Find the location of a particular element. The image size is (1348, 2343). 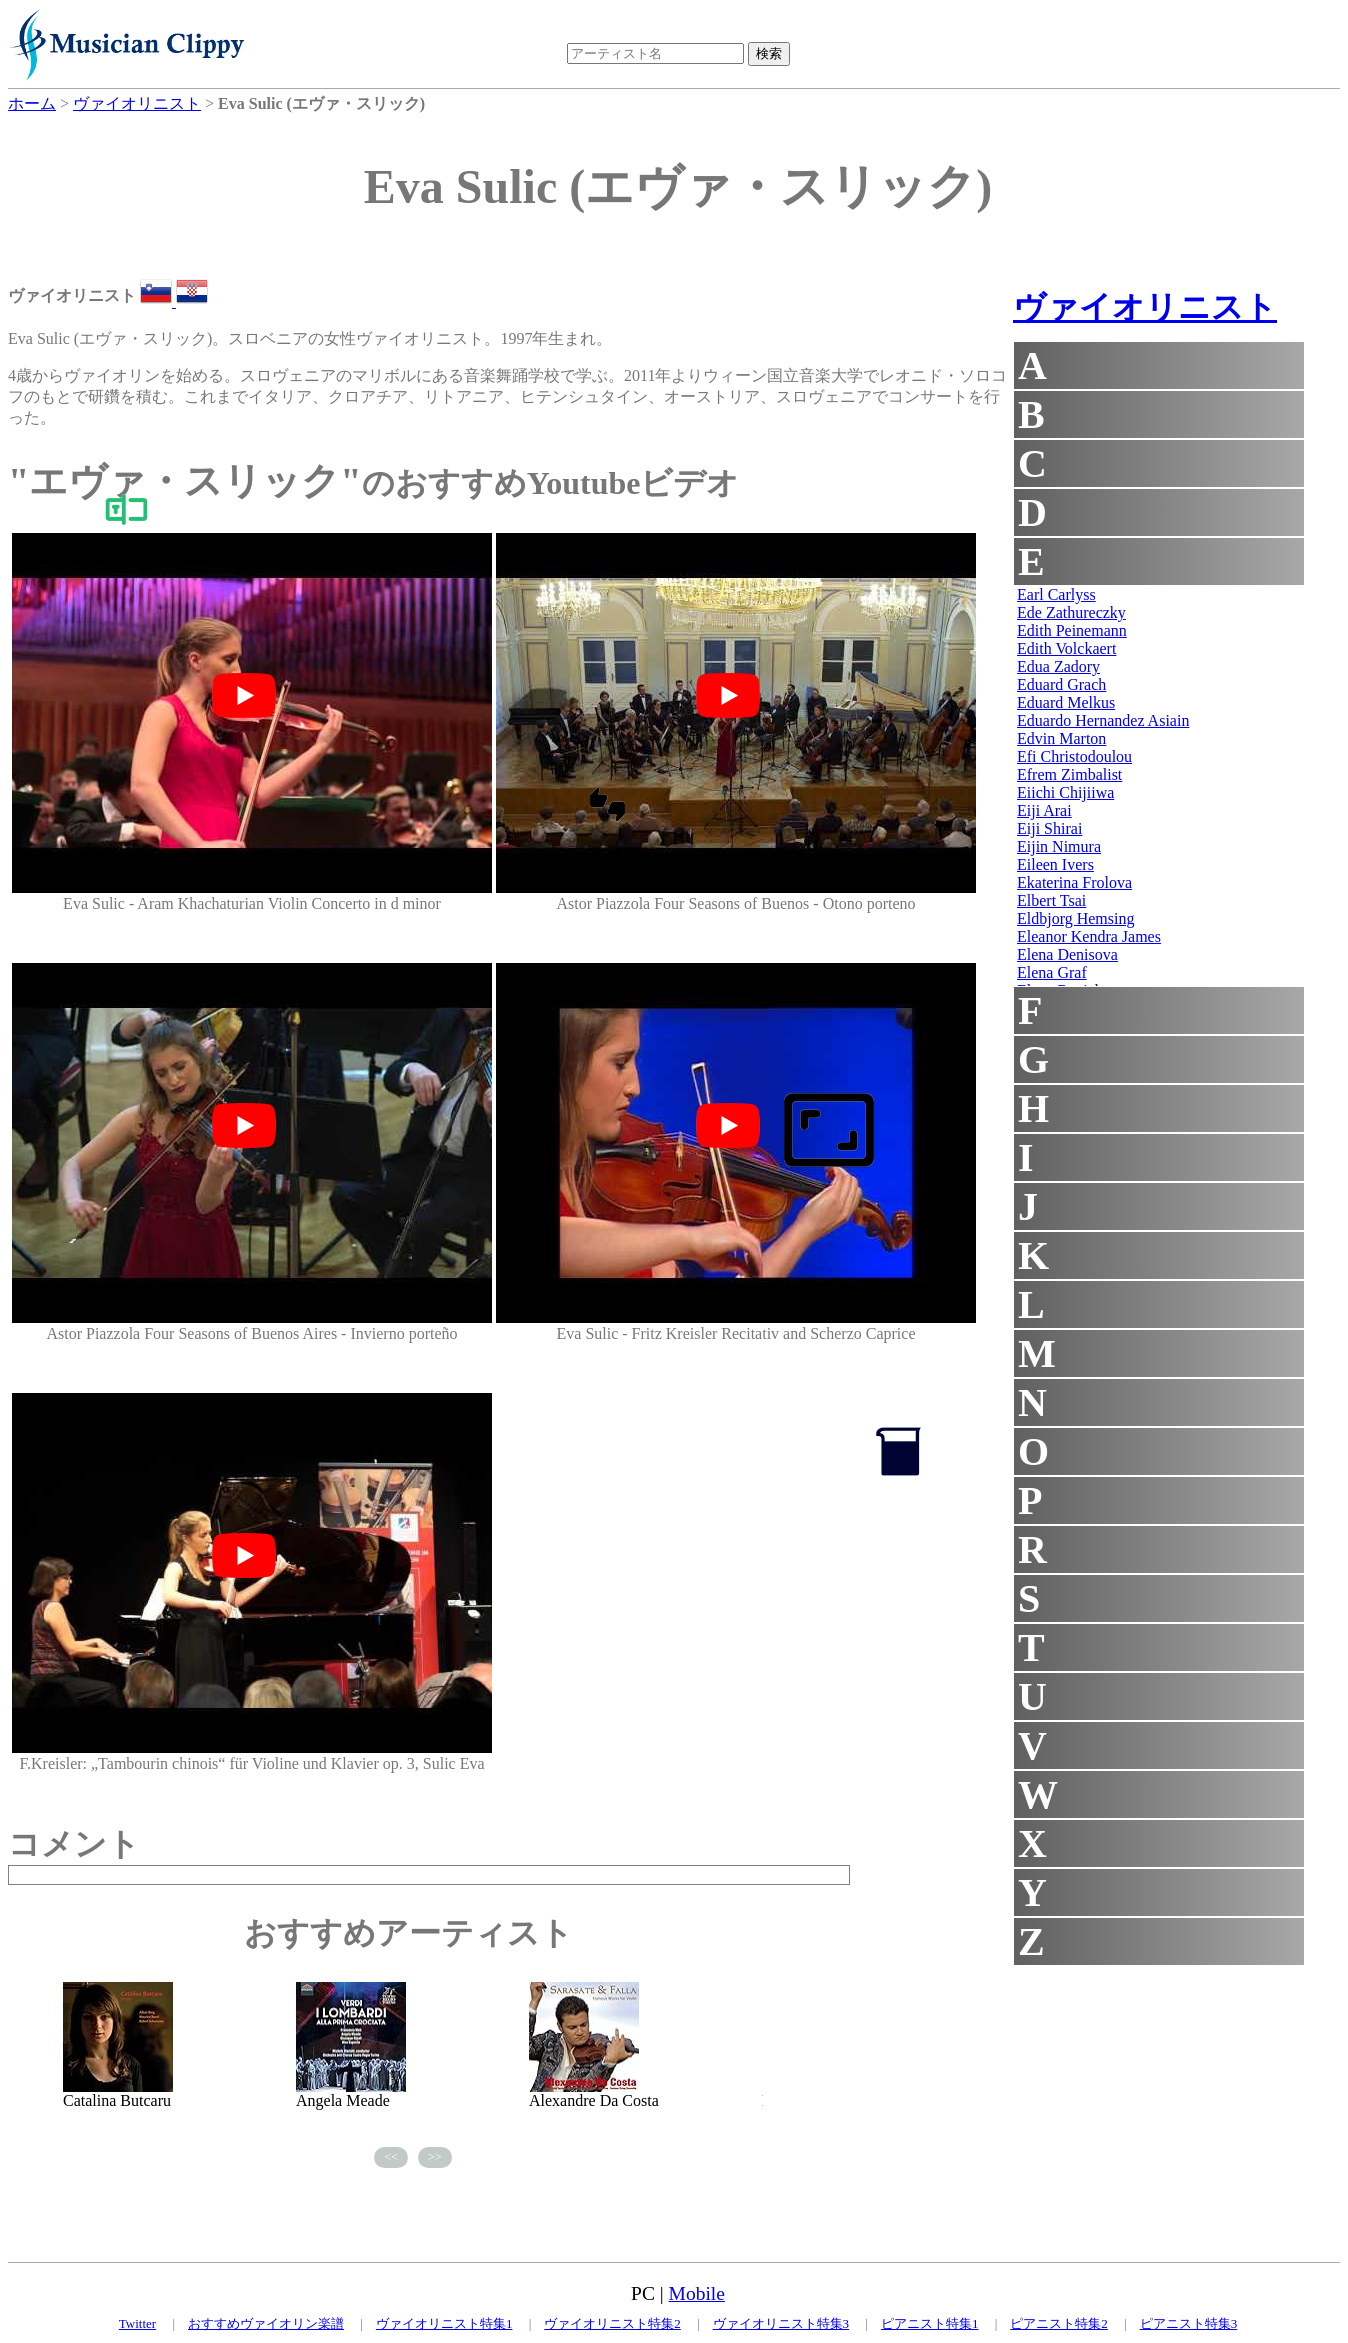

adjust aspect ratio settings is located at coordinates (829, 1130).